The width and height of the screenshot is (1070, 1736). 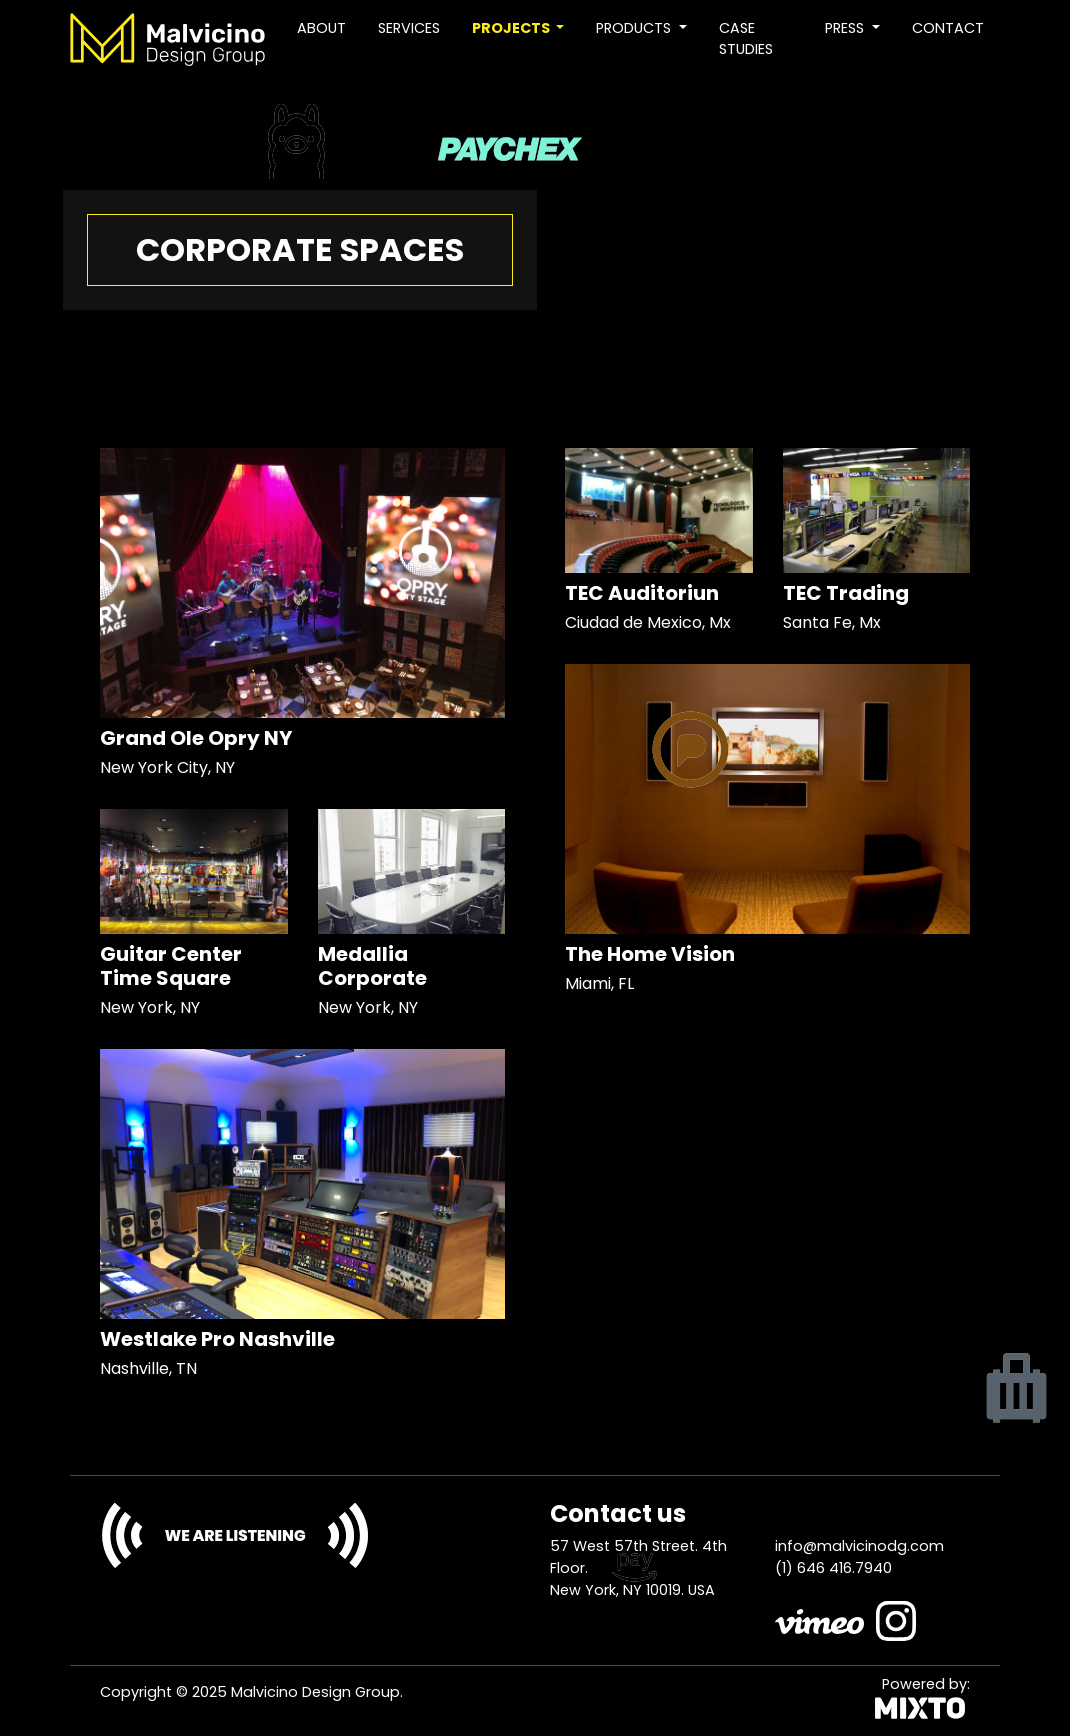 What do you see at coordinates (296, 141) in the screenshot?
I see `open the Ollama application` at bounding box center [296, 141].